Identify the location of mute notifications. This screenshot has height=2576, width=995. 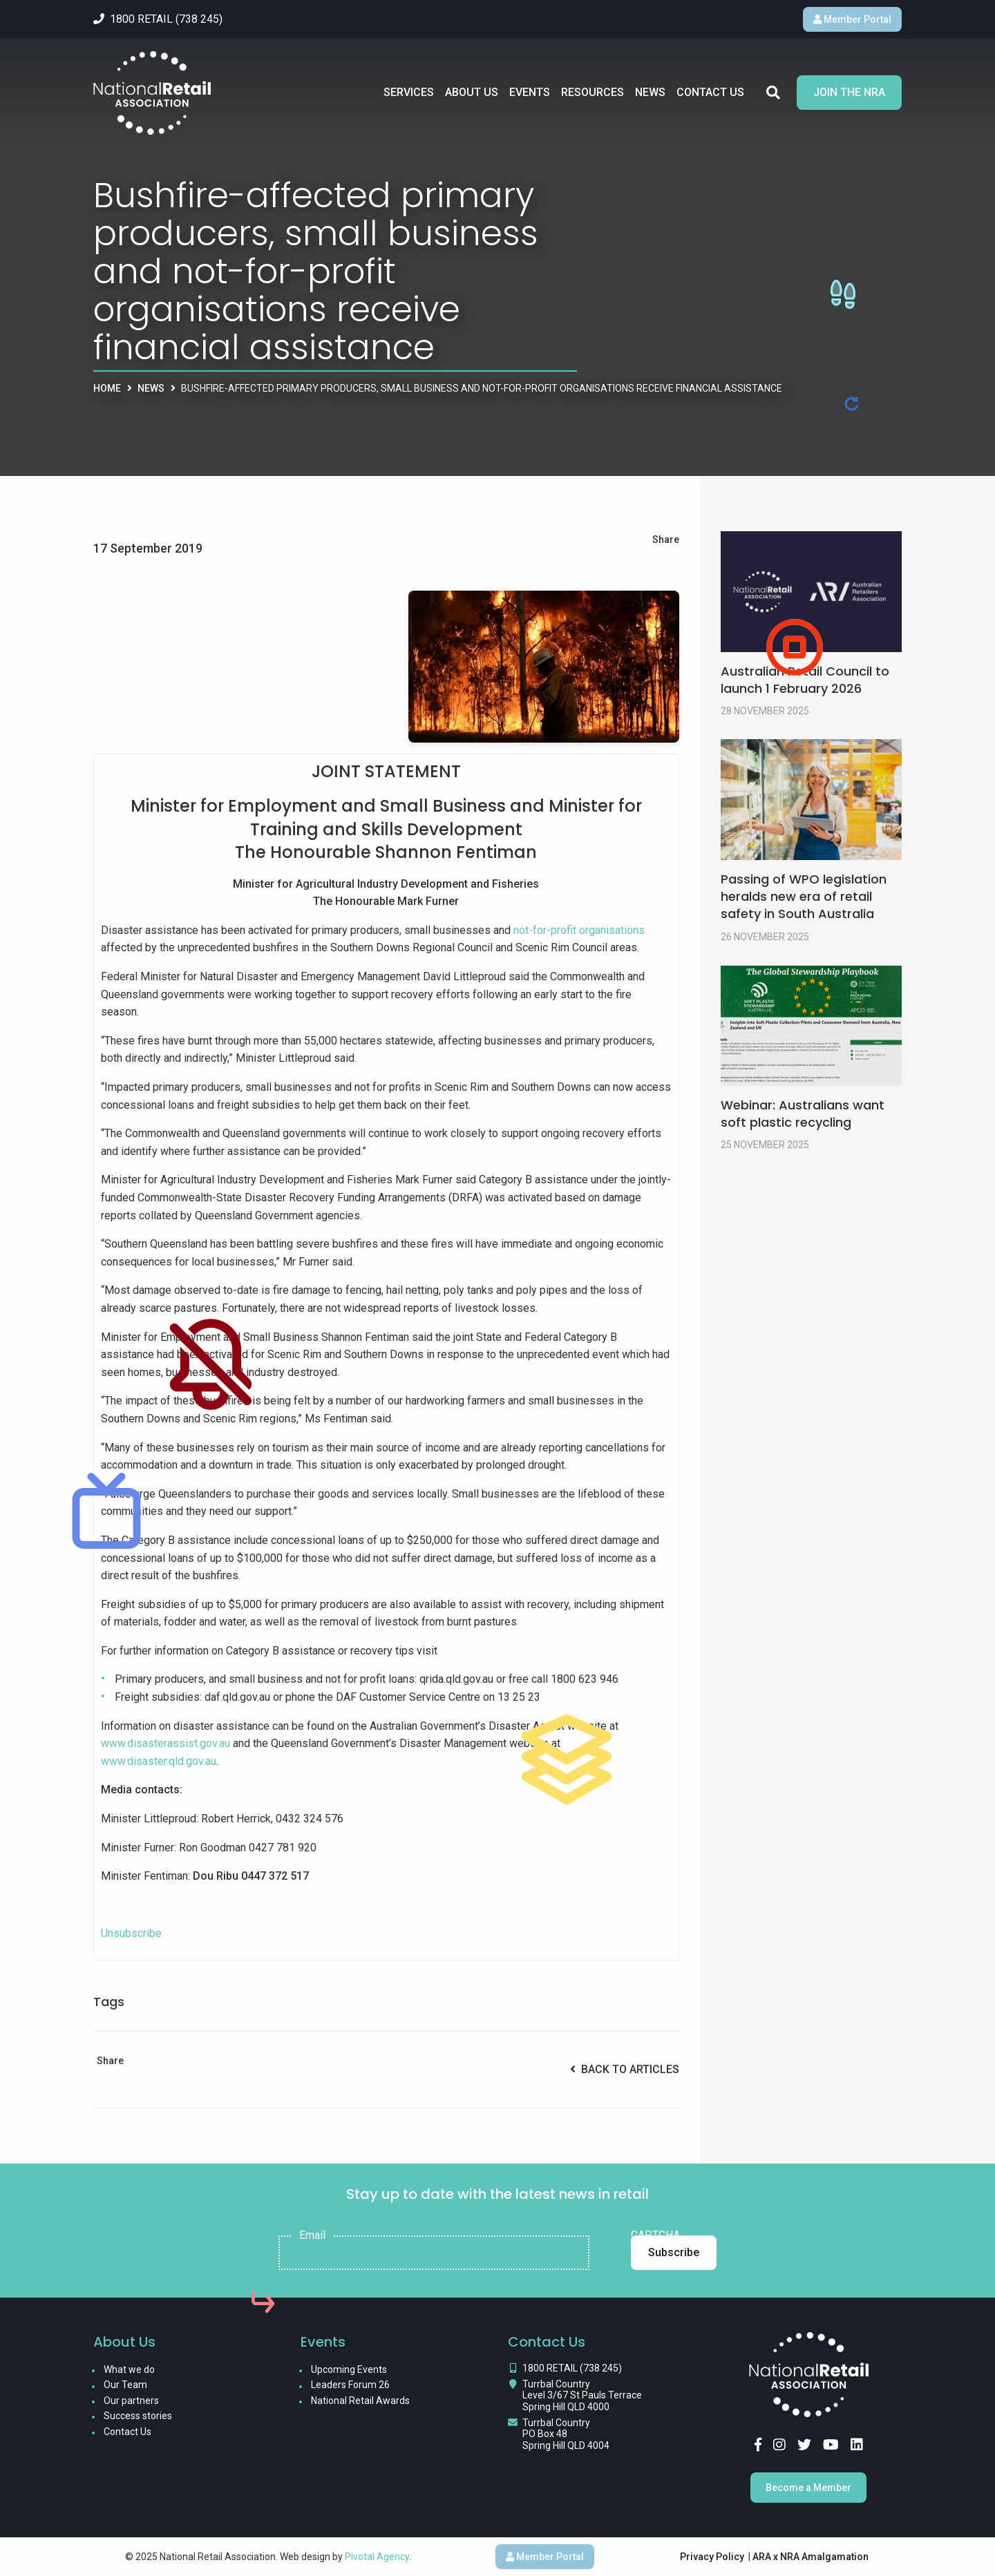
(211, 1364).